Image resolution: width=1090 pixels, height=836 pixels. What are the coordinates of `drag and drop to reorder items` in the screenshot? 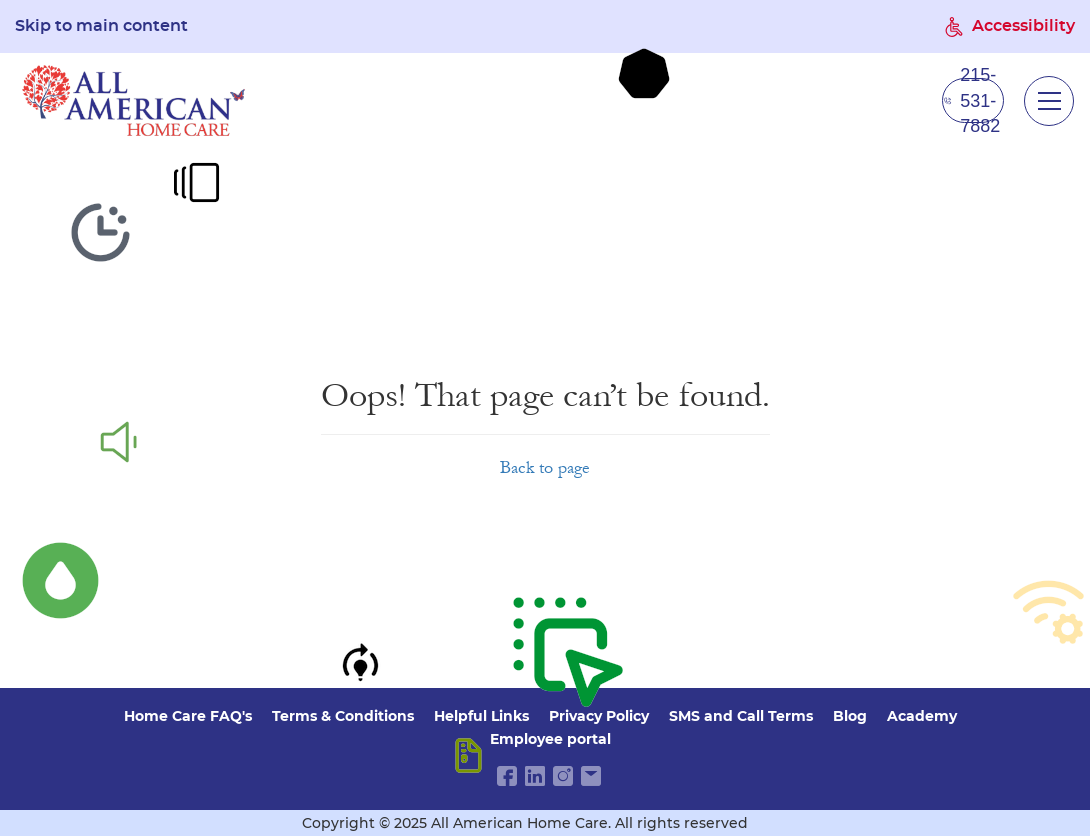 It's located at (565, 649).